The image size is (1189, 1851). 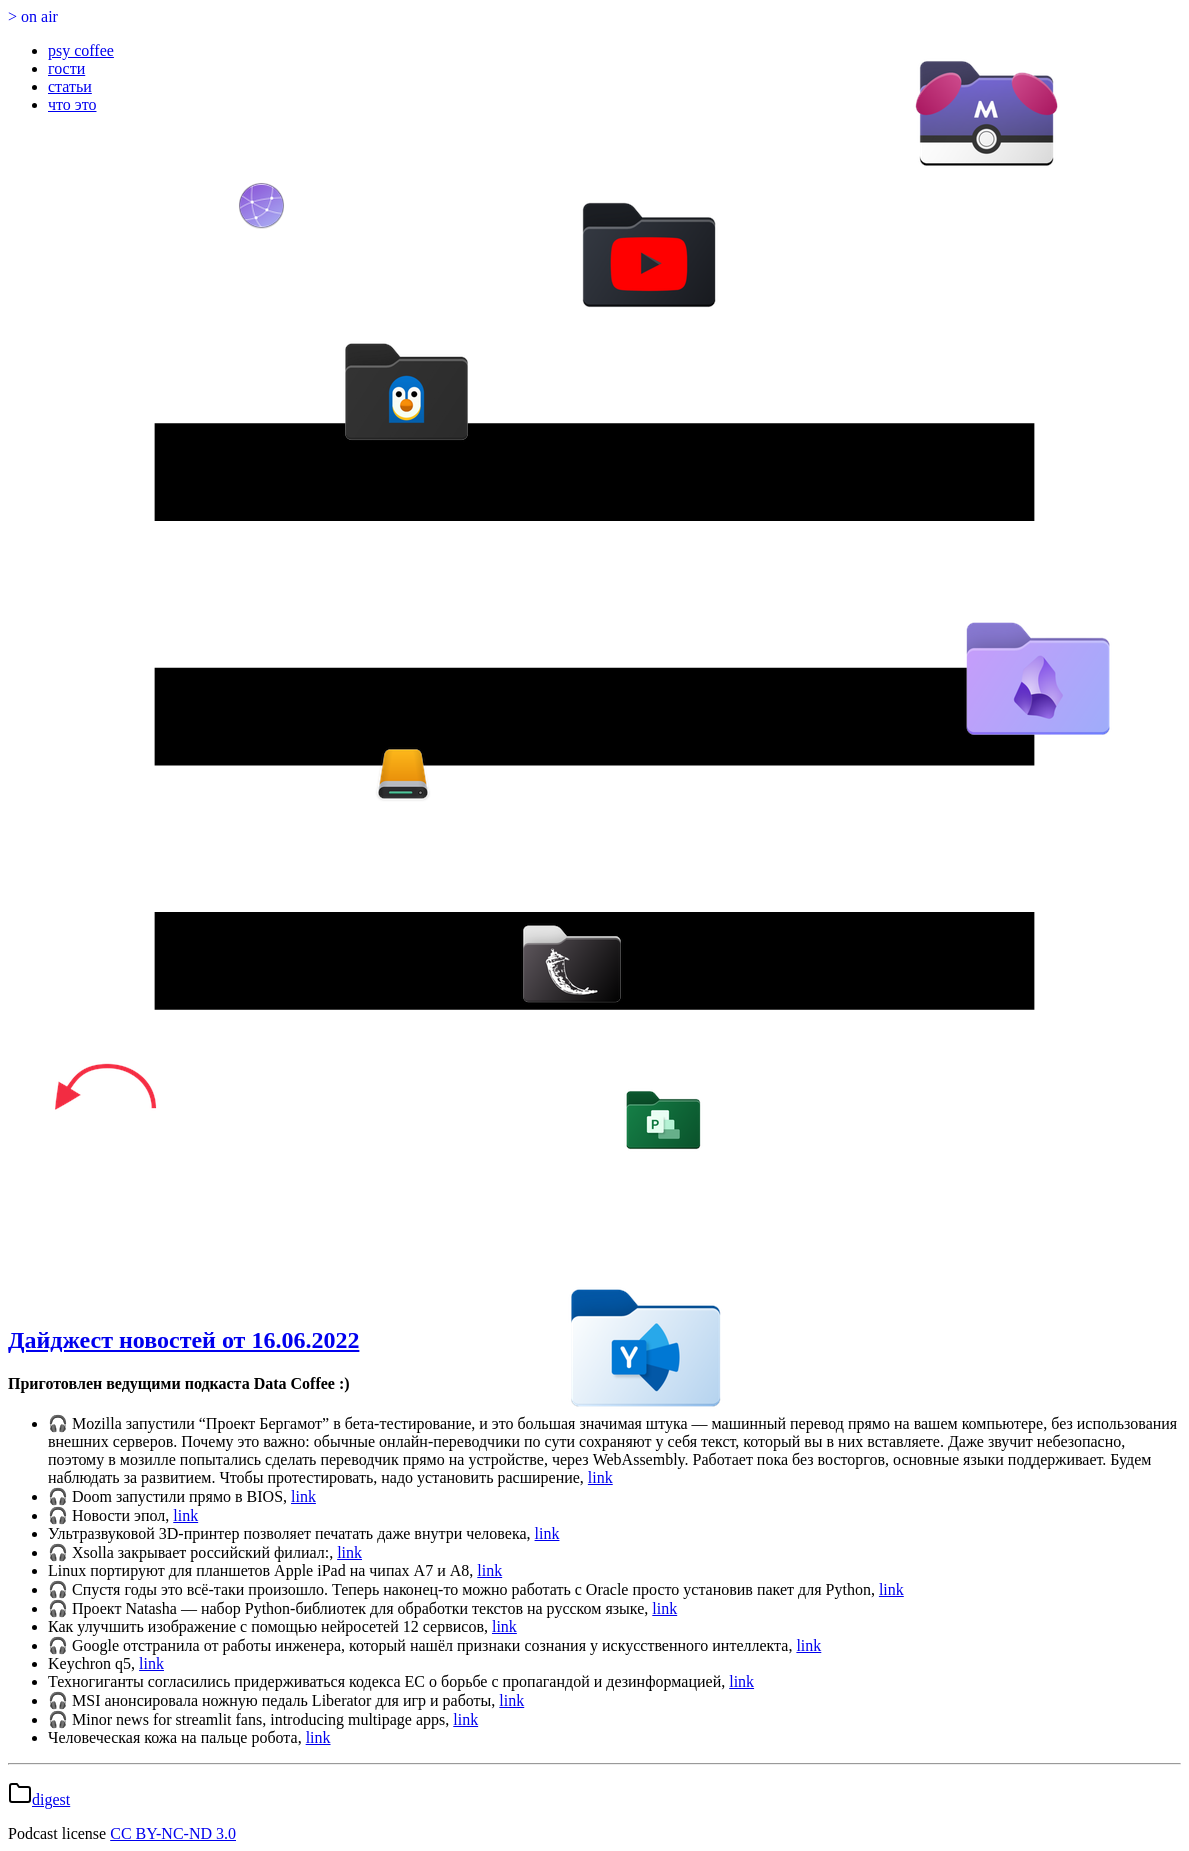 What do you see at coordinates (663, 1122) in the screenshot?
I see `open folder containing microsoft project files` at bounding box center [663, 1122].